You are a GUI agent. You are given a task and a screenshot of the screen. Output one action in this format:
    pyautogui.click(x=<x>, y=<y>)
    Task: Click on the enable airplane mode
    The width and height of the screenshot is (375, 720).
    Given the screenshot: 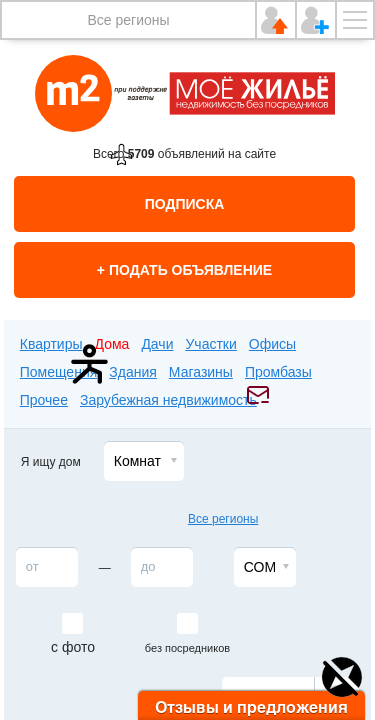 What is the action you would take?
    pyautogui.click(x=121, y=154)
    